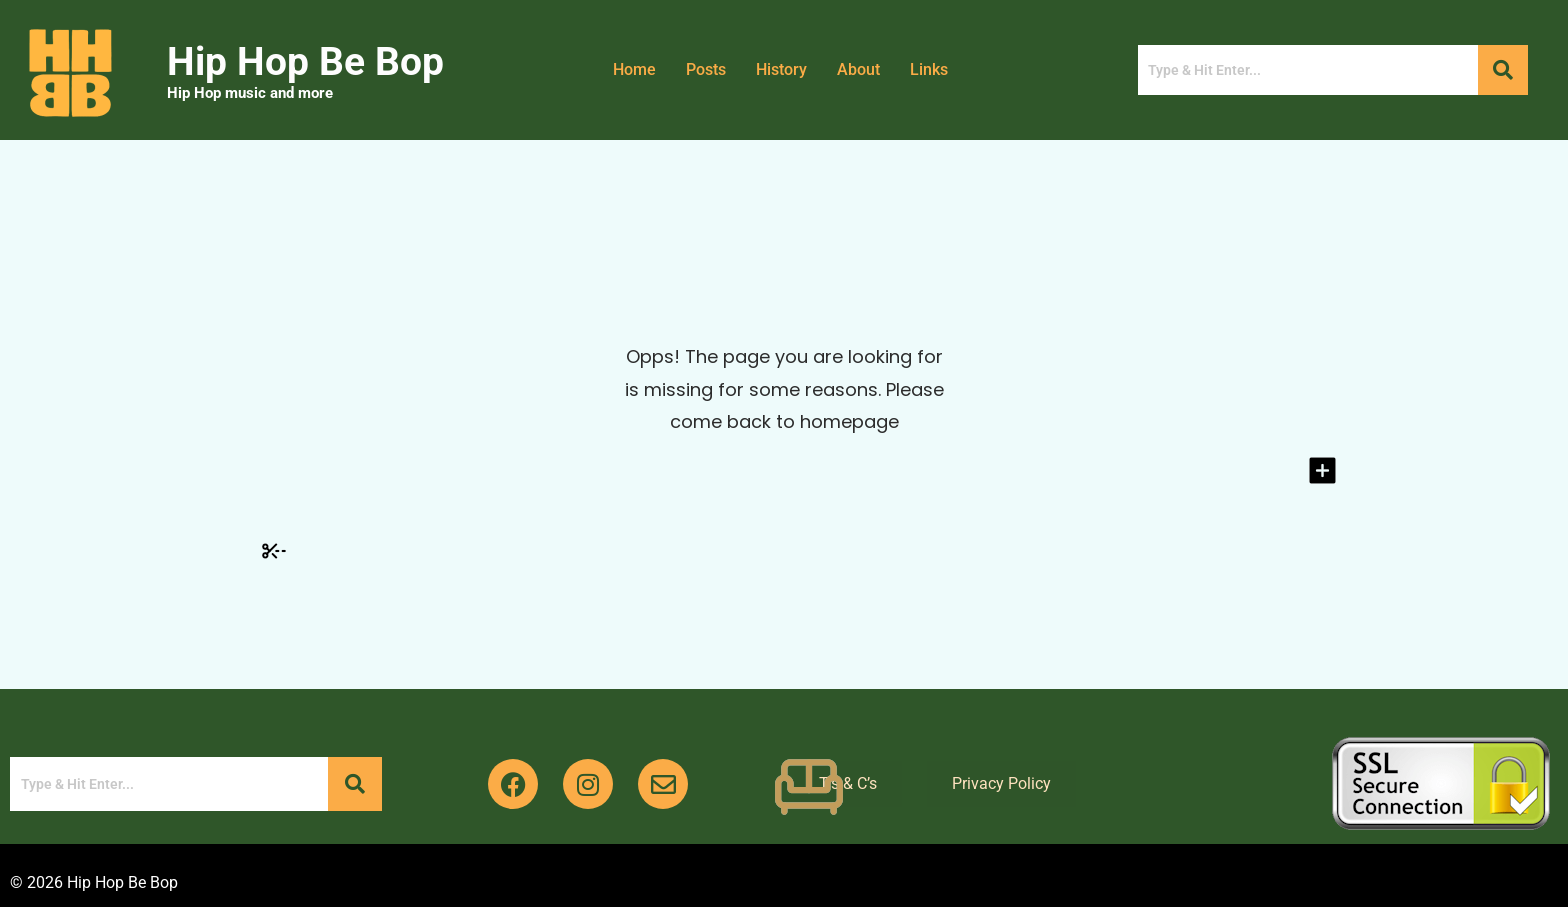 The image size is (1568, 907). I want to click on cut along the dotted line, so click(274, 551).